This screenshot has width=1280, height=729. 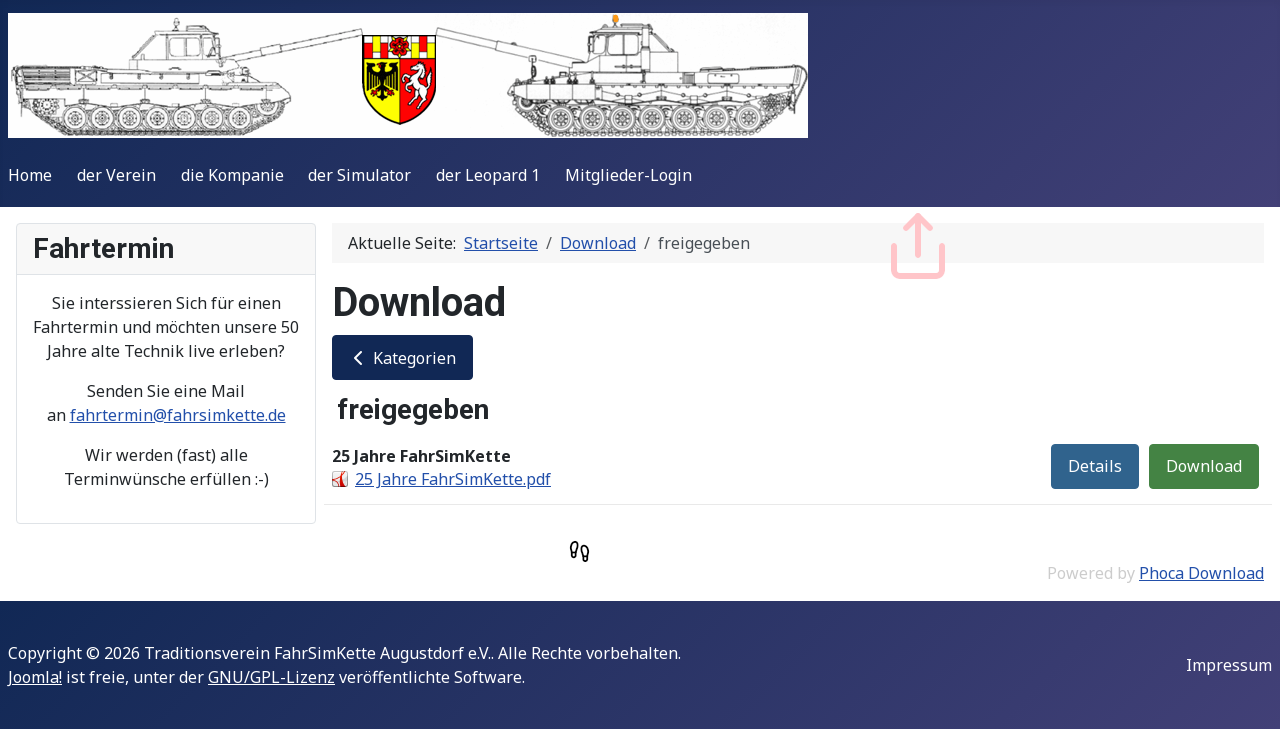 I want to click on share content to another app or platform, so click(x=918, y=246).